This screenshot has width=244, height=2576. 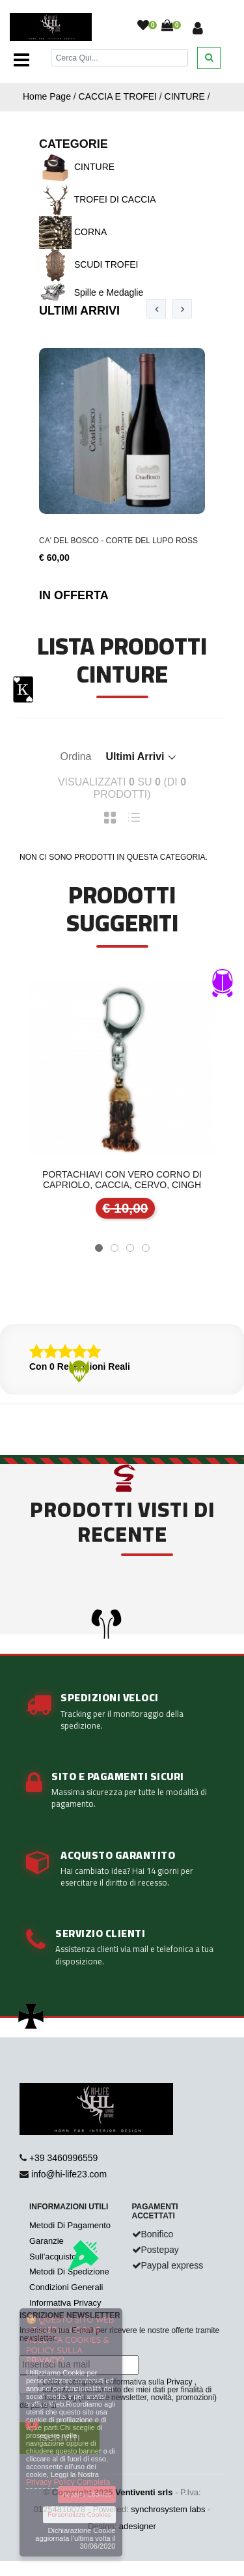 What do you see at coordinates (23, 689) in the screenshot?
I see `king of hearts playing card` at bounding box center [23, 689].